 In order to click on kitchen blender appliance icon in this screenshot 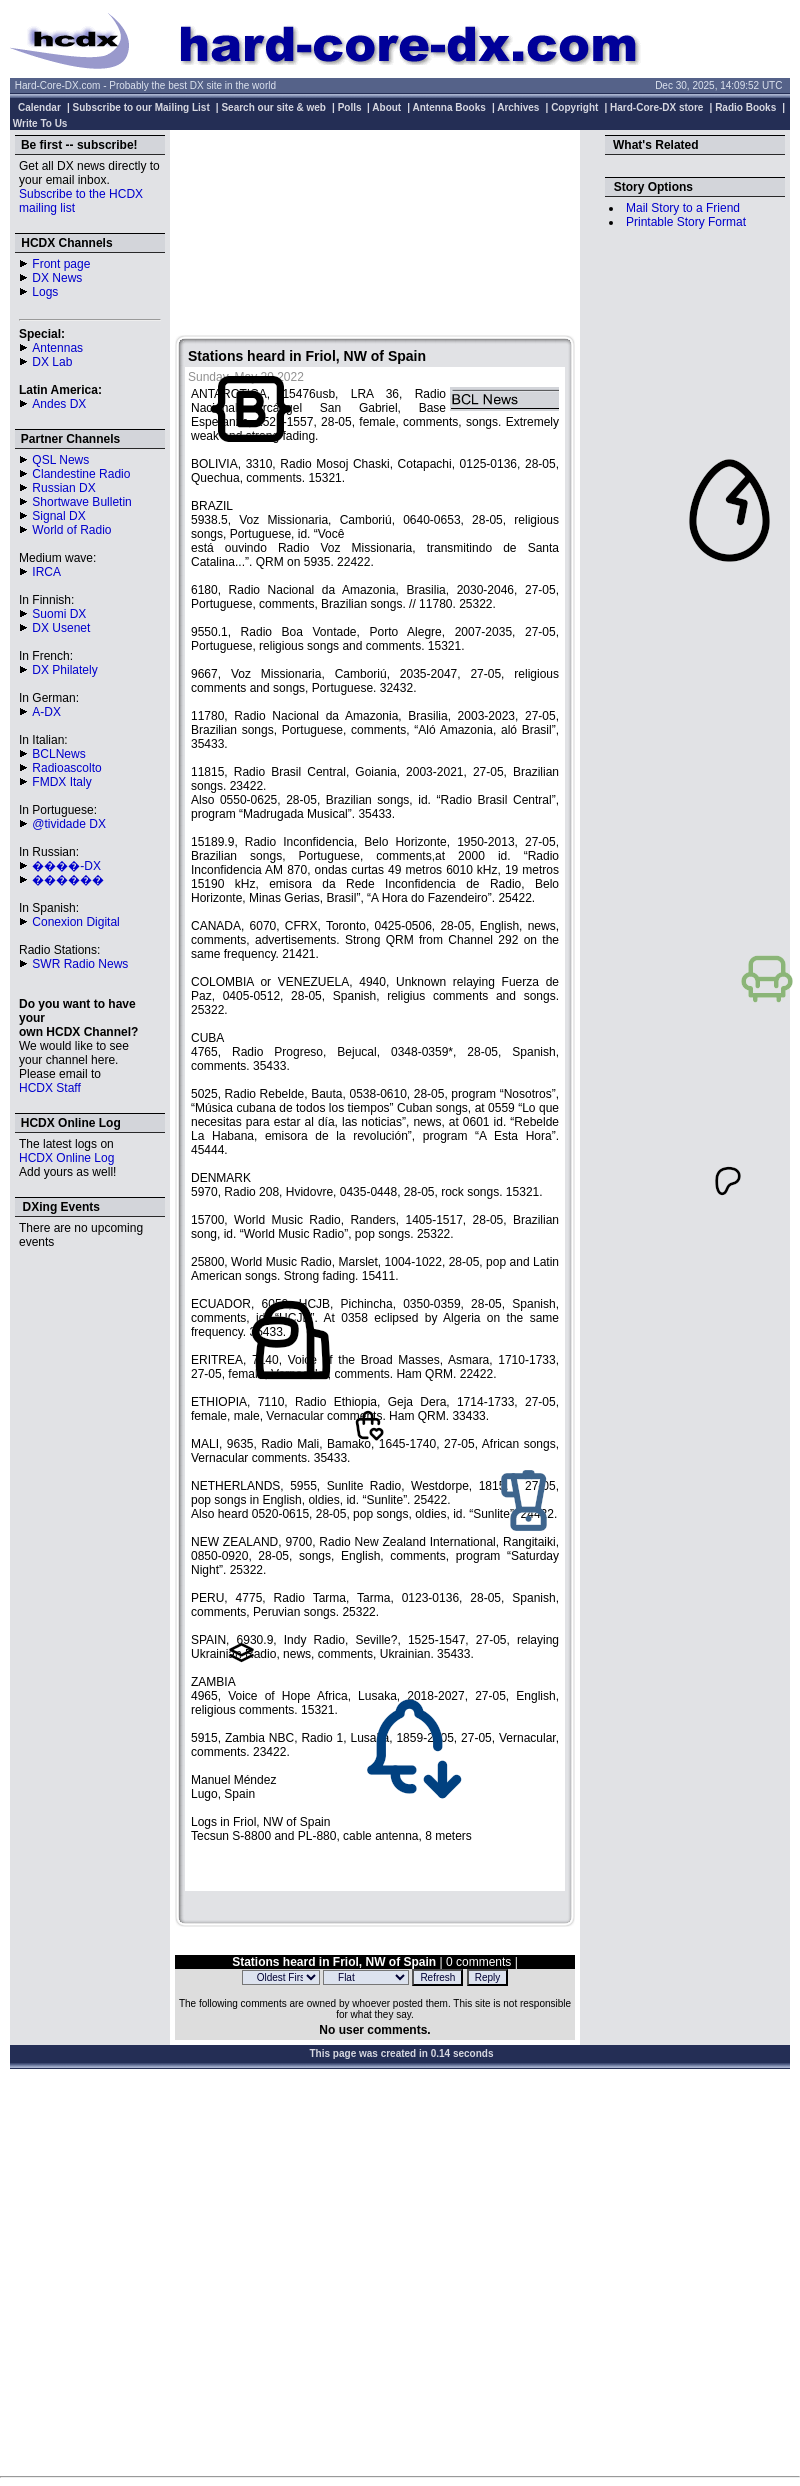, I will do `click(525, 1500)`.